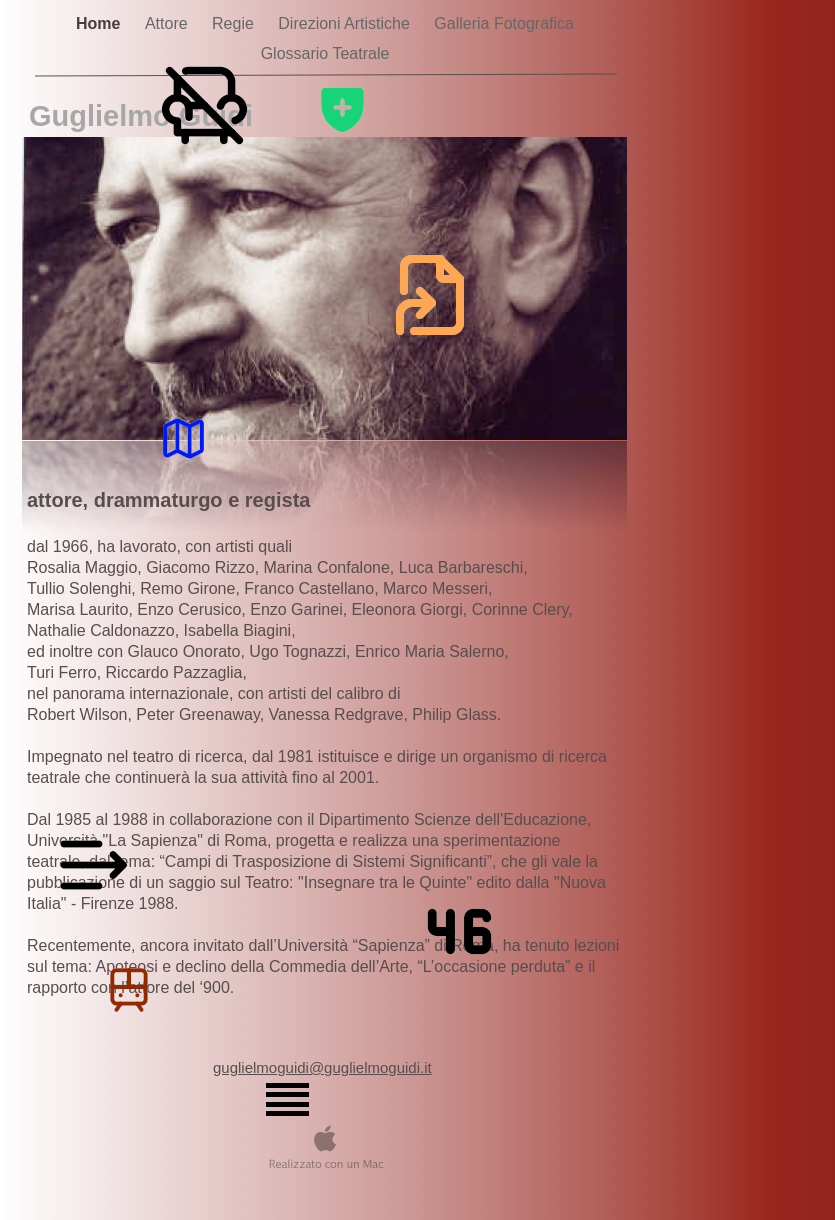 Image resolution: width=835 pixels, height=1220 pixels. Describe the element at coordinates (459, 931) in the screenshot. I see `displays the number 46 as a label or badge` at that location.